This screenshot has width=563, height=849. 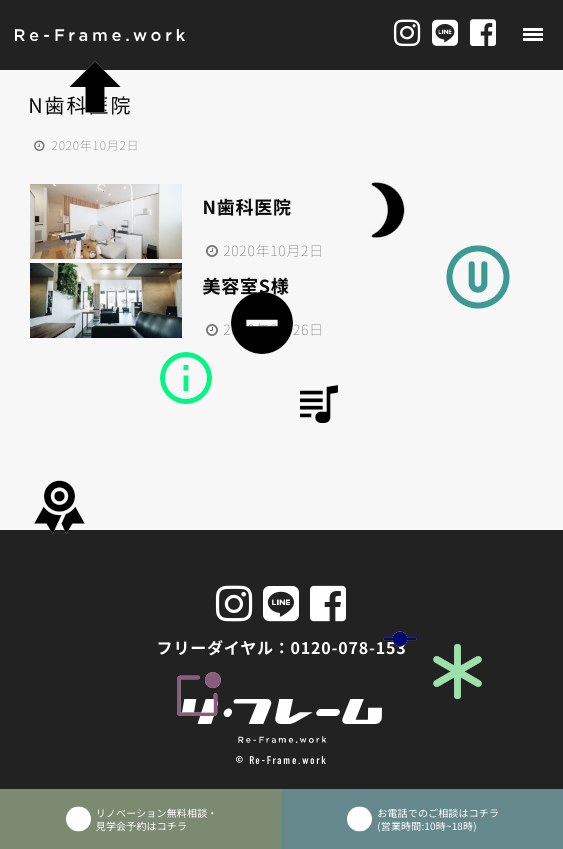 I want to click on toggle dark mode or night theme, so click(x=385, y=210).